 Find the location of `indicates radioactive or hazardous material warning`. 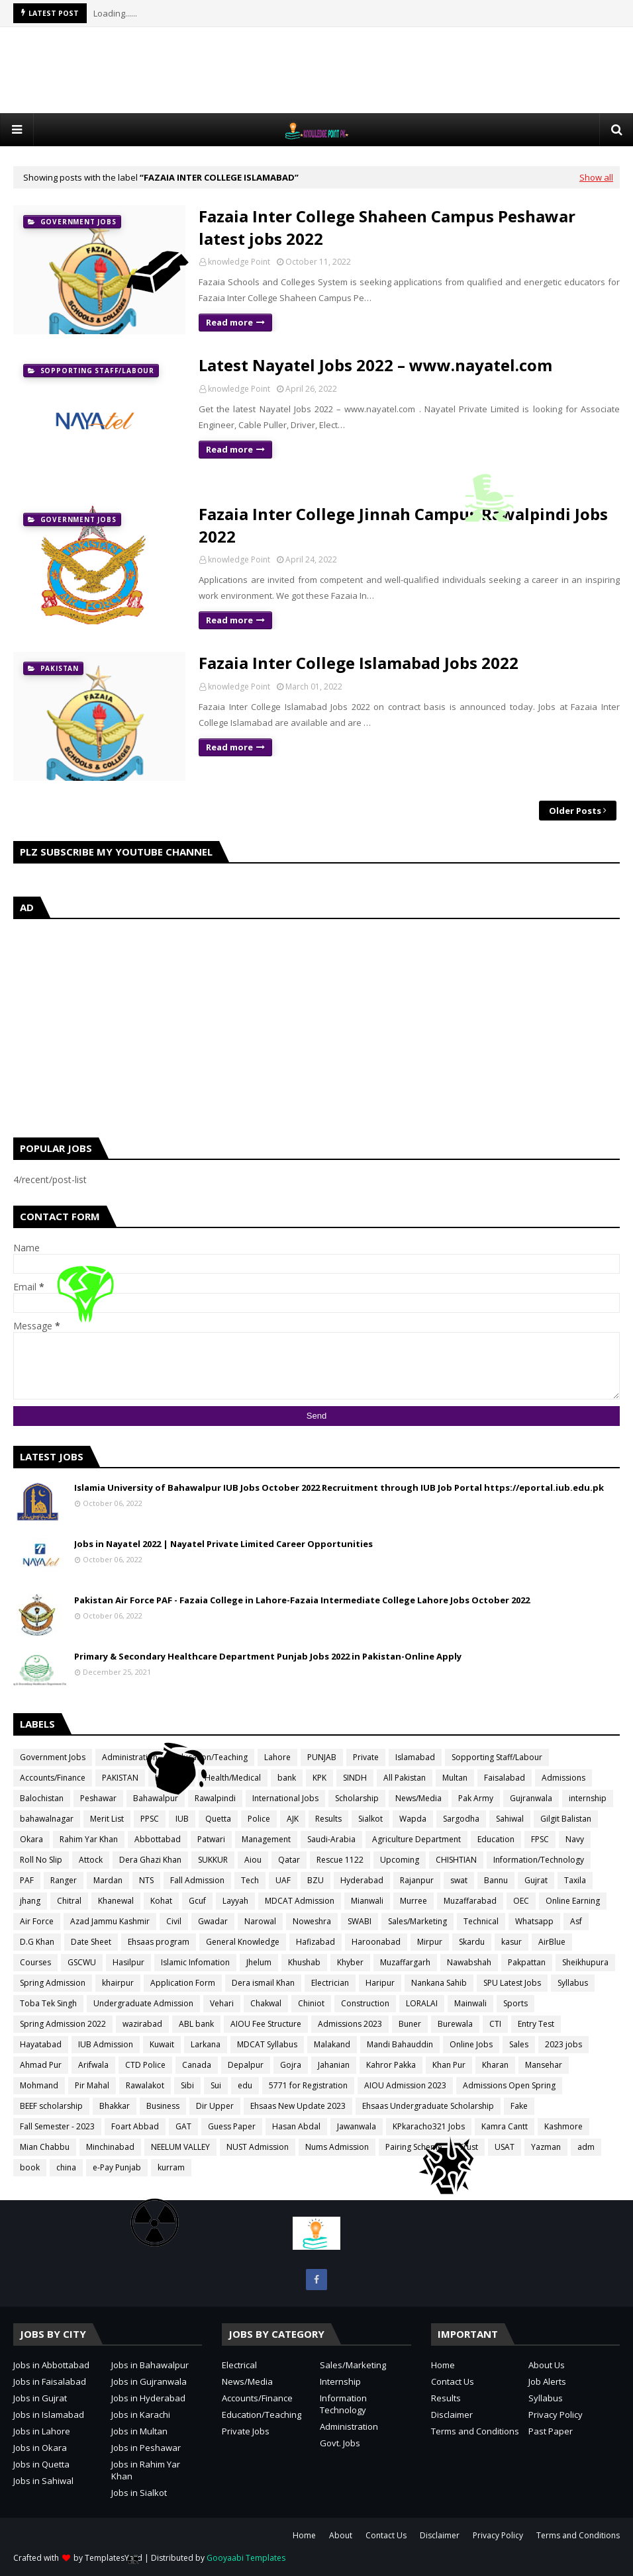

indicates radioactive or hazardous material warning is located at coordinates (155, 2223).